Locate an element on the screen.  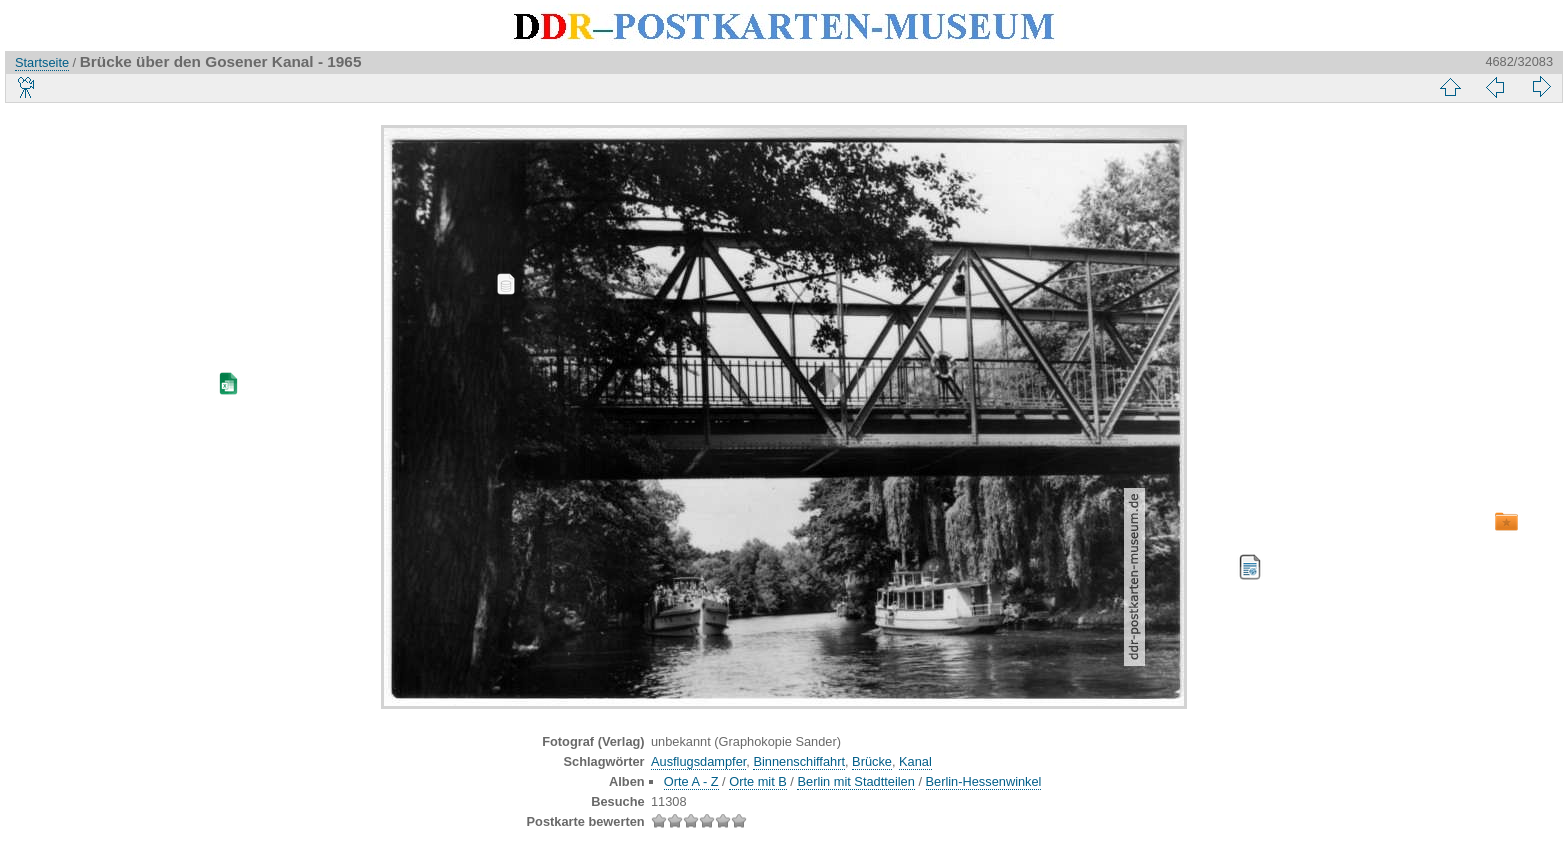
libreoffice web document file type is located at coordinates (1250, 567).